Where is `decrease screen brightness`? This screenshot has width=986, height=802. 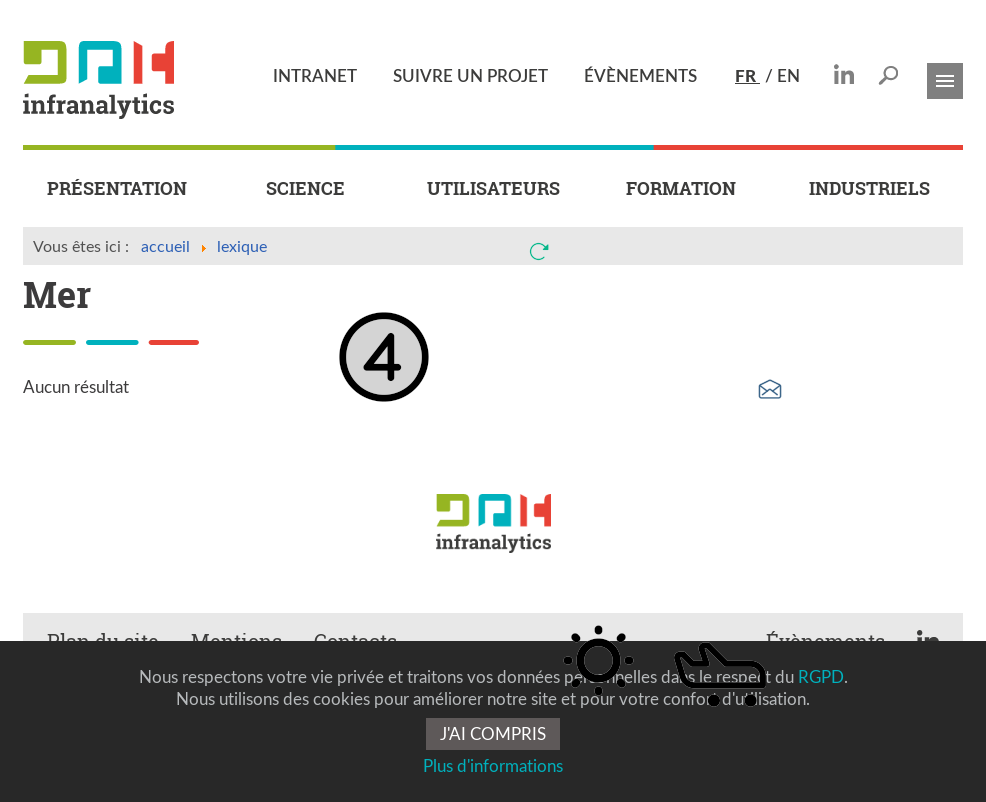 decrease screen brightness is located at coordinates (598, 660).